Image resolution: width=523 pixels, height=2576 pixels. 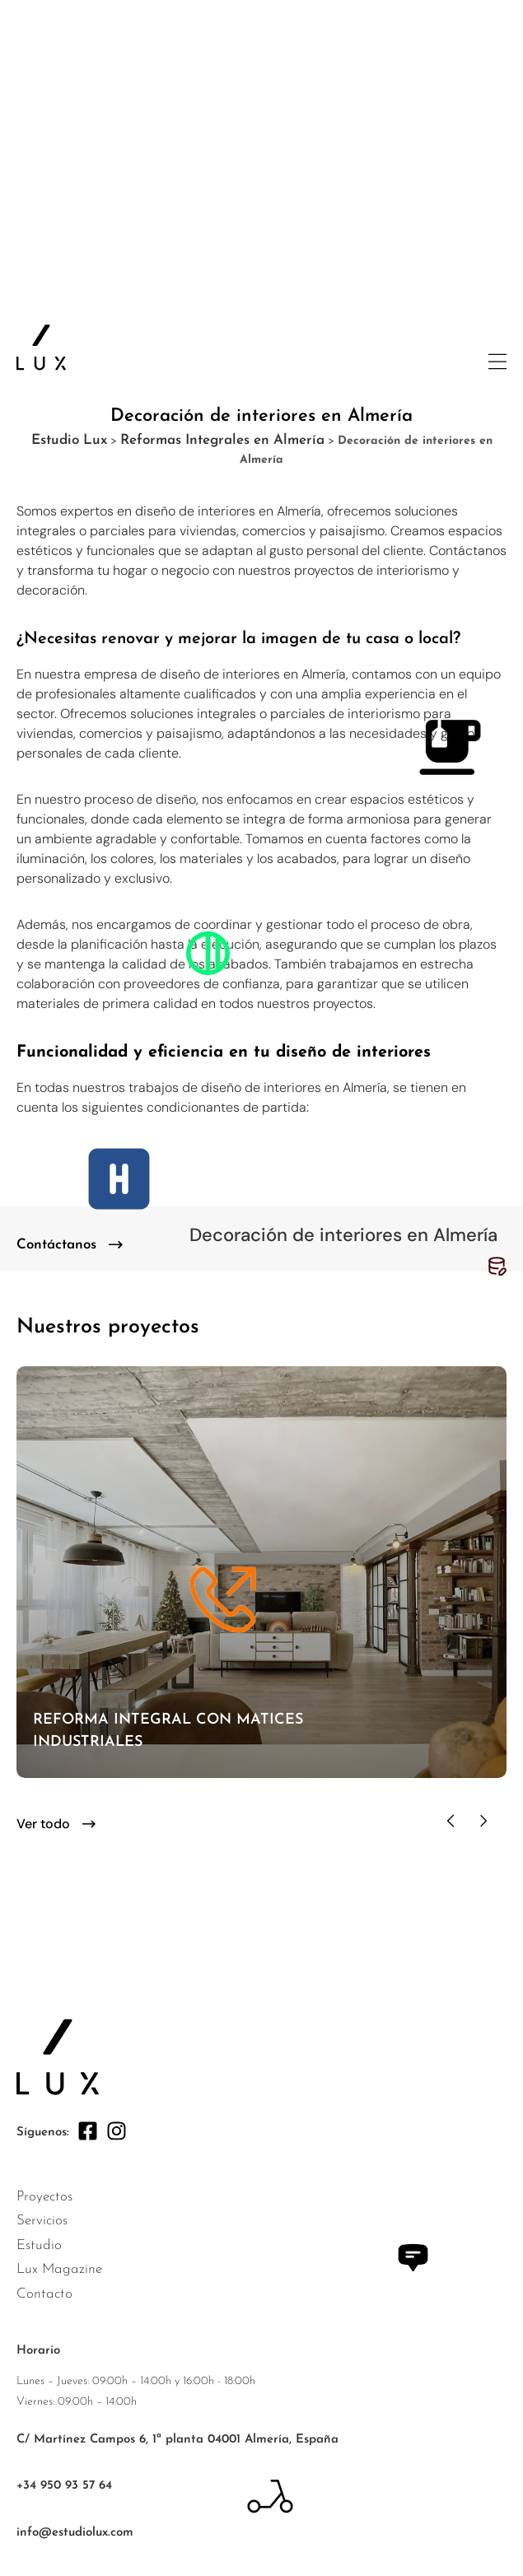 What do you see at coordinates (208, 953) in the screenshot?
I see `toggle between light and dark mode` at bounding box center [208, 953].